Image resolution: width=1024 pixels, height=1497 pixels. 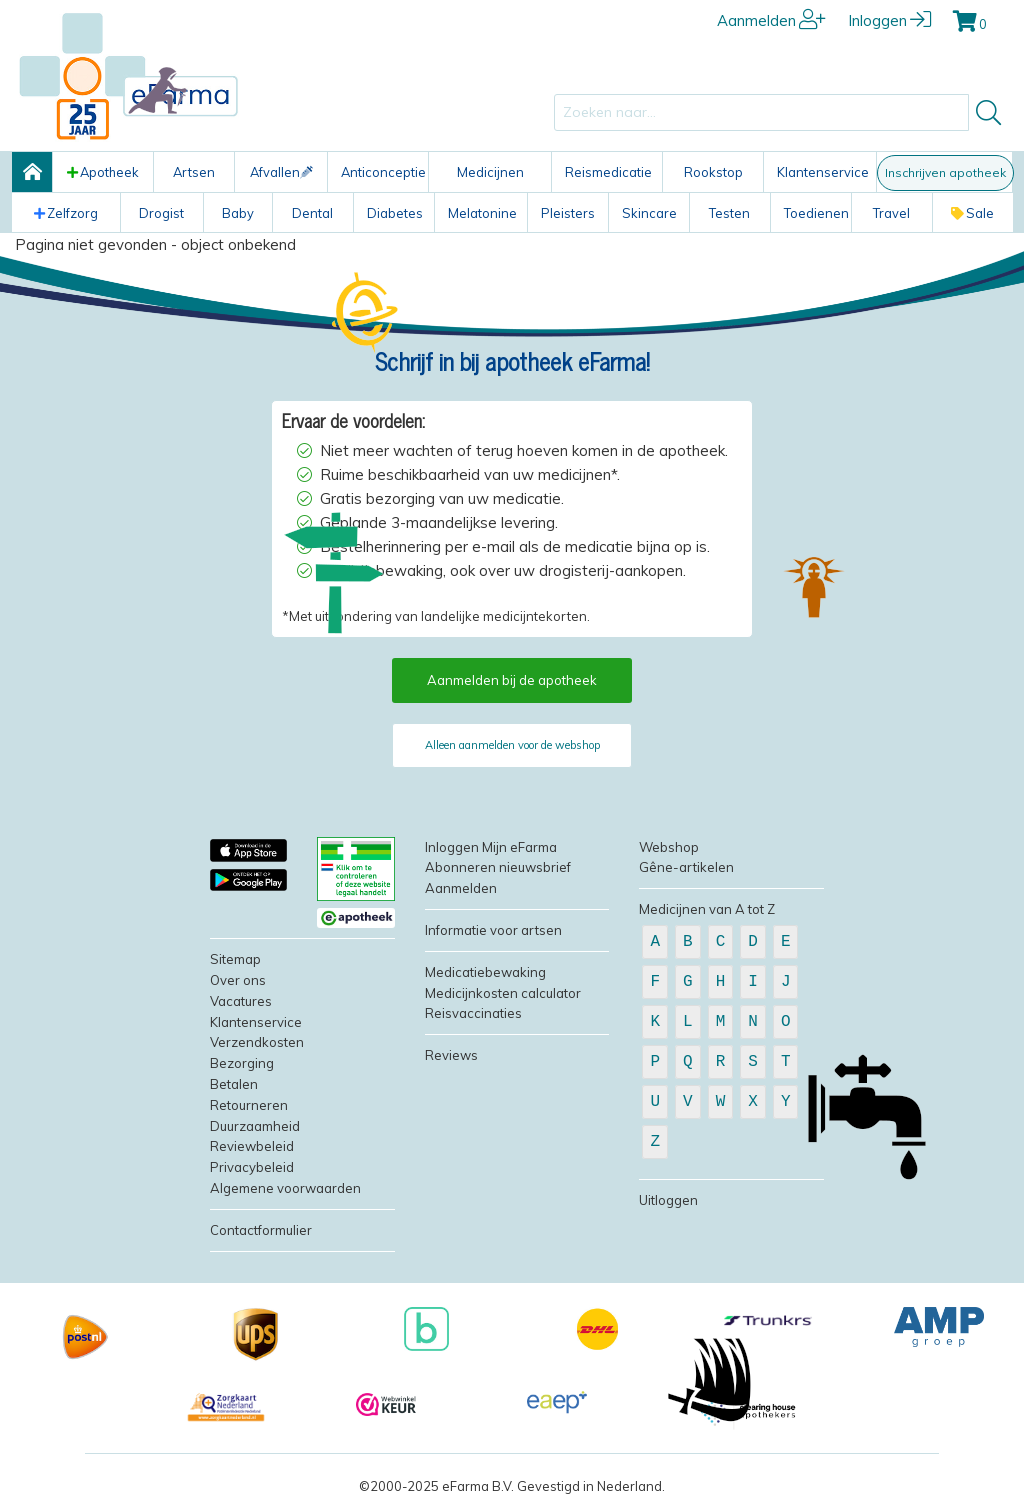 I want to click on navigate to different game areas or levels, so click(x=334, y=571).